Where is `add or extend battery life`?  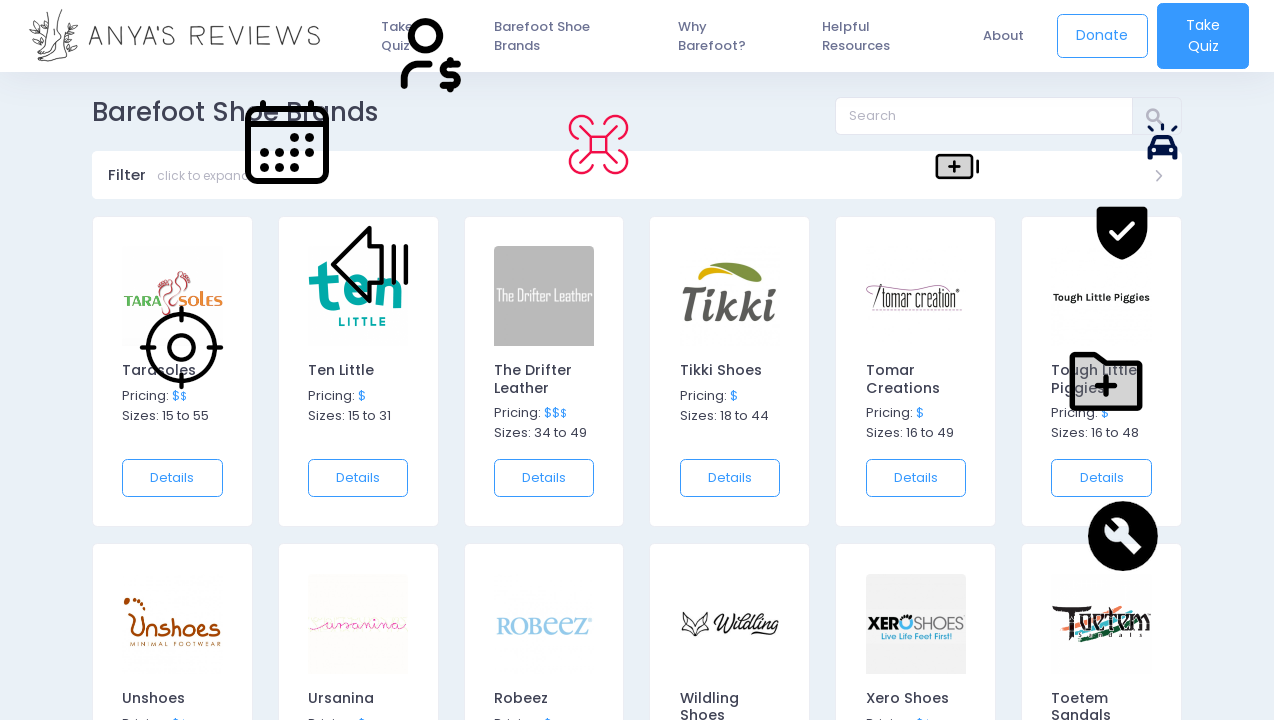
add or extend battery life is located at coordinates (956, 166).